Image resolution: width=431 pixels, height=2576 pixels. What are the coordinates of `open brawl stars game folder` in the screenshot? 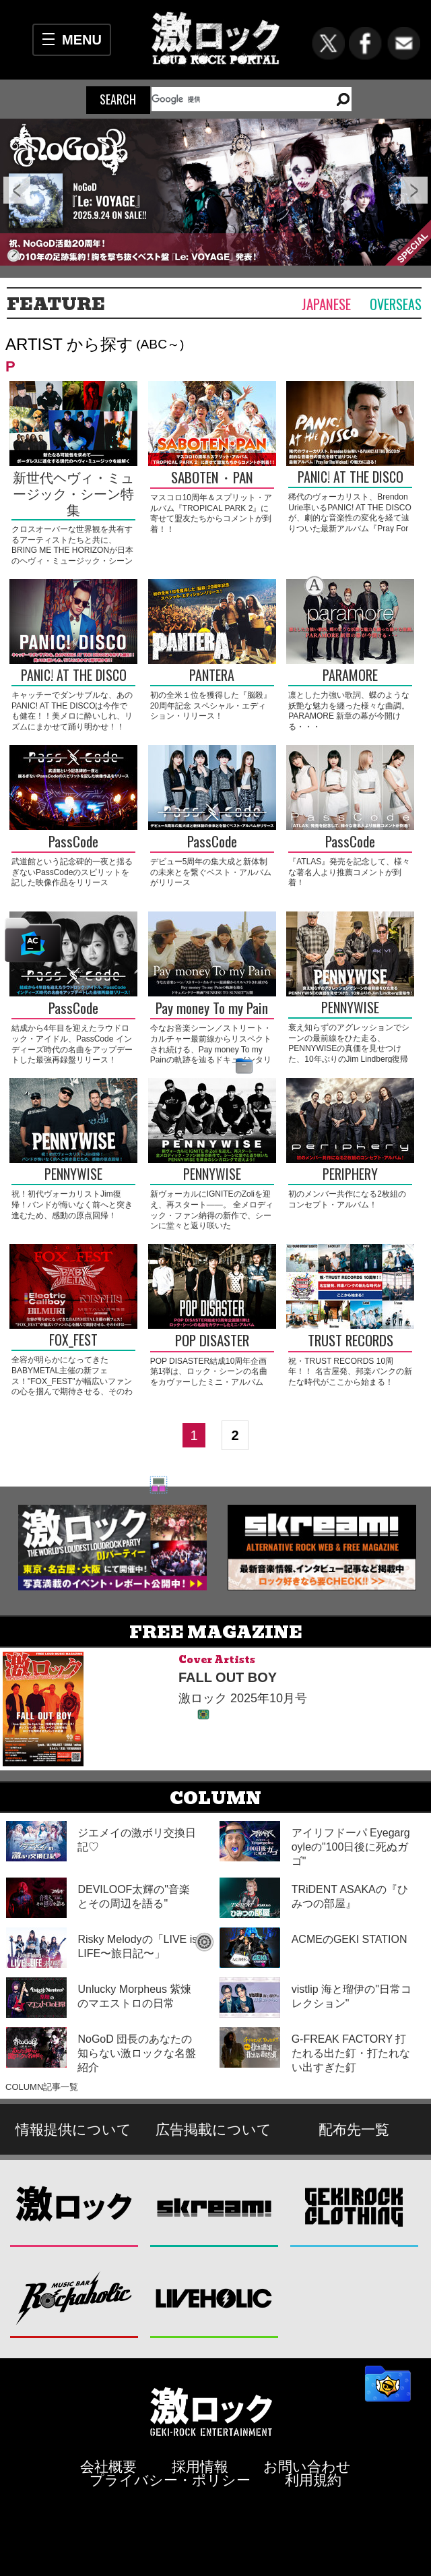 It's located at (387, 2385).